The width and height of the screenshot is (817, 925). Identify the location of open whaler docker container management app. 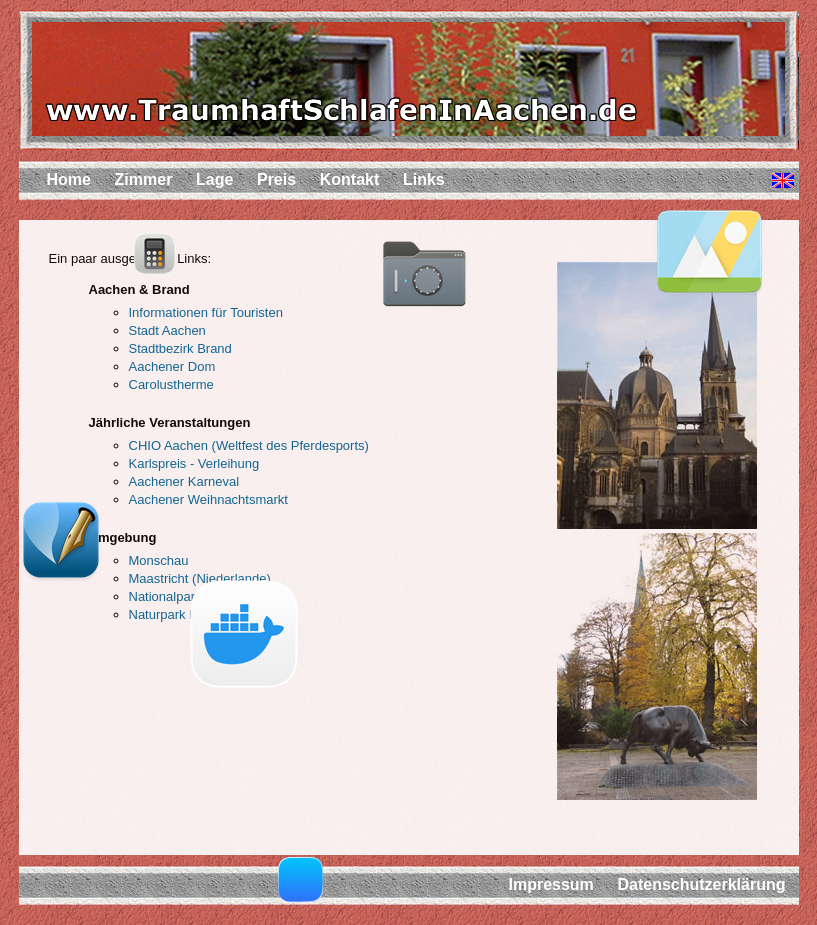
(244, 632).